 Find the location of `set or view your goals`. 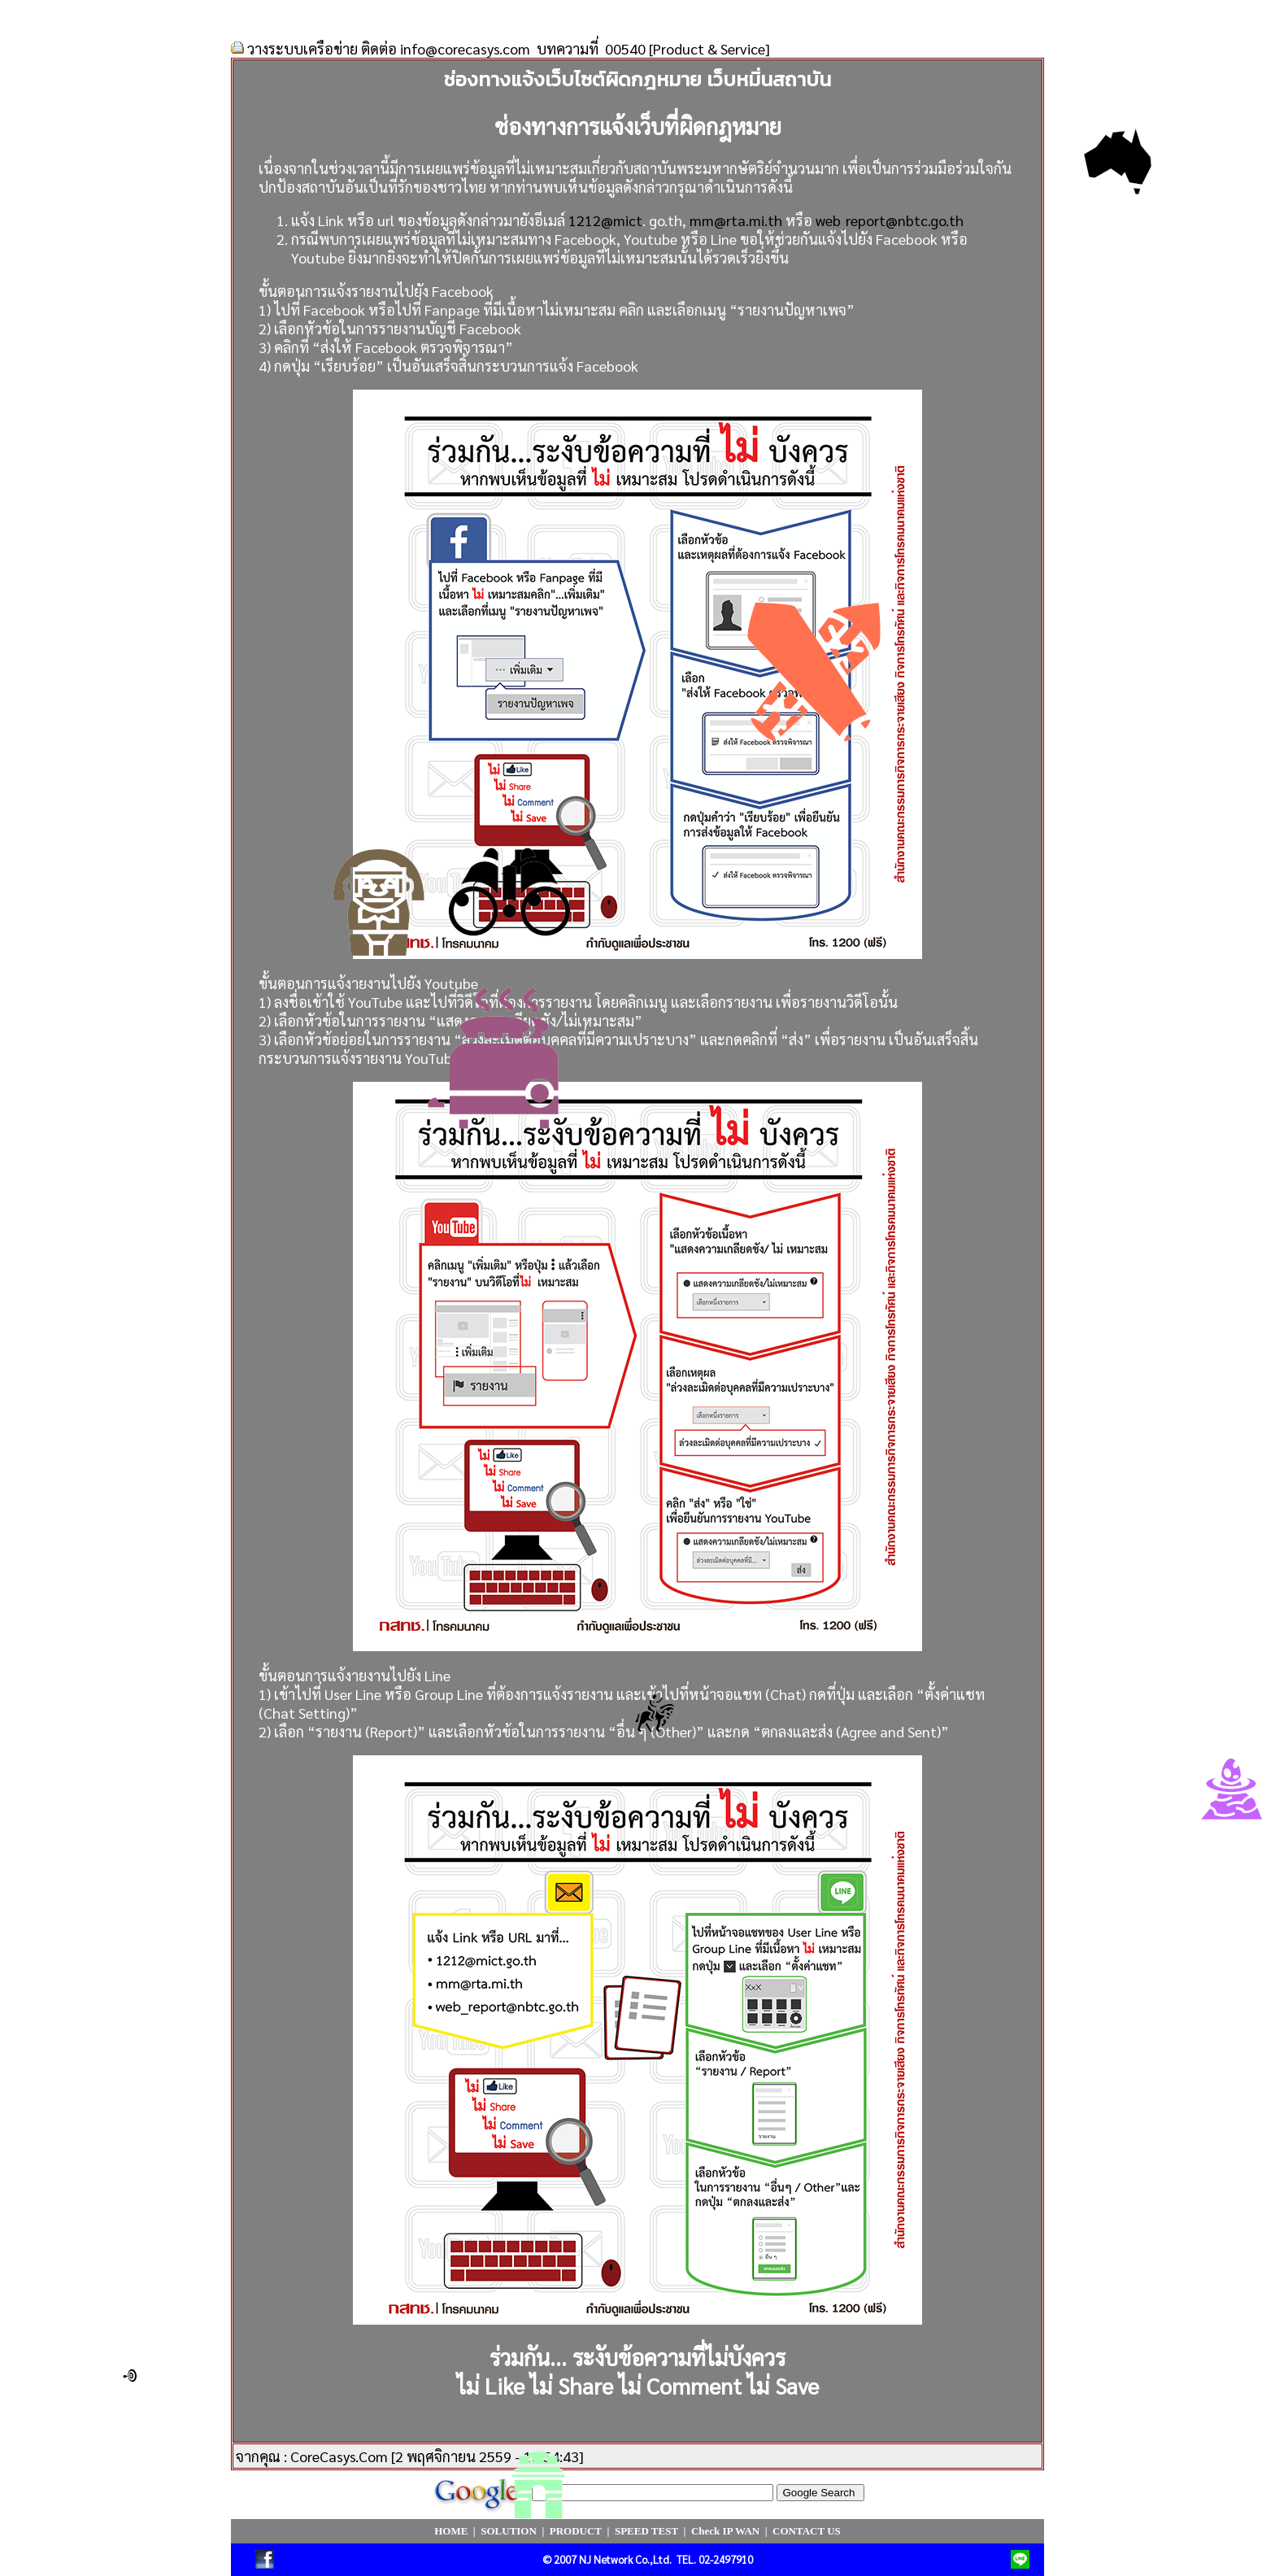

set or view your goals is located at coordinates (129, 2375).